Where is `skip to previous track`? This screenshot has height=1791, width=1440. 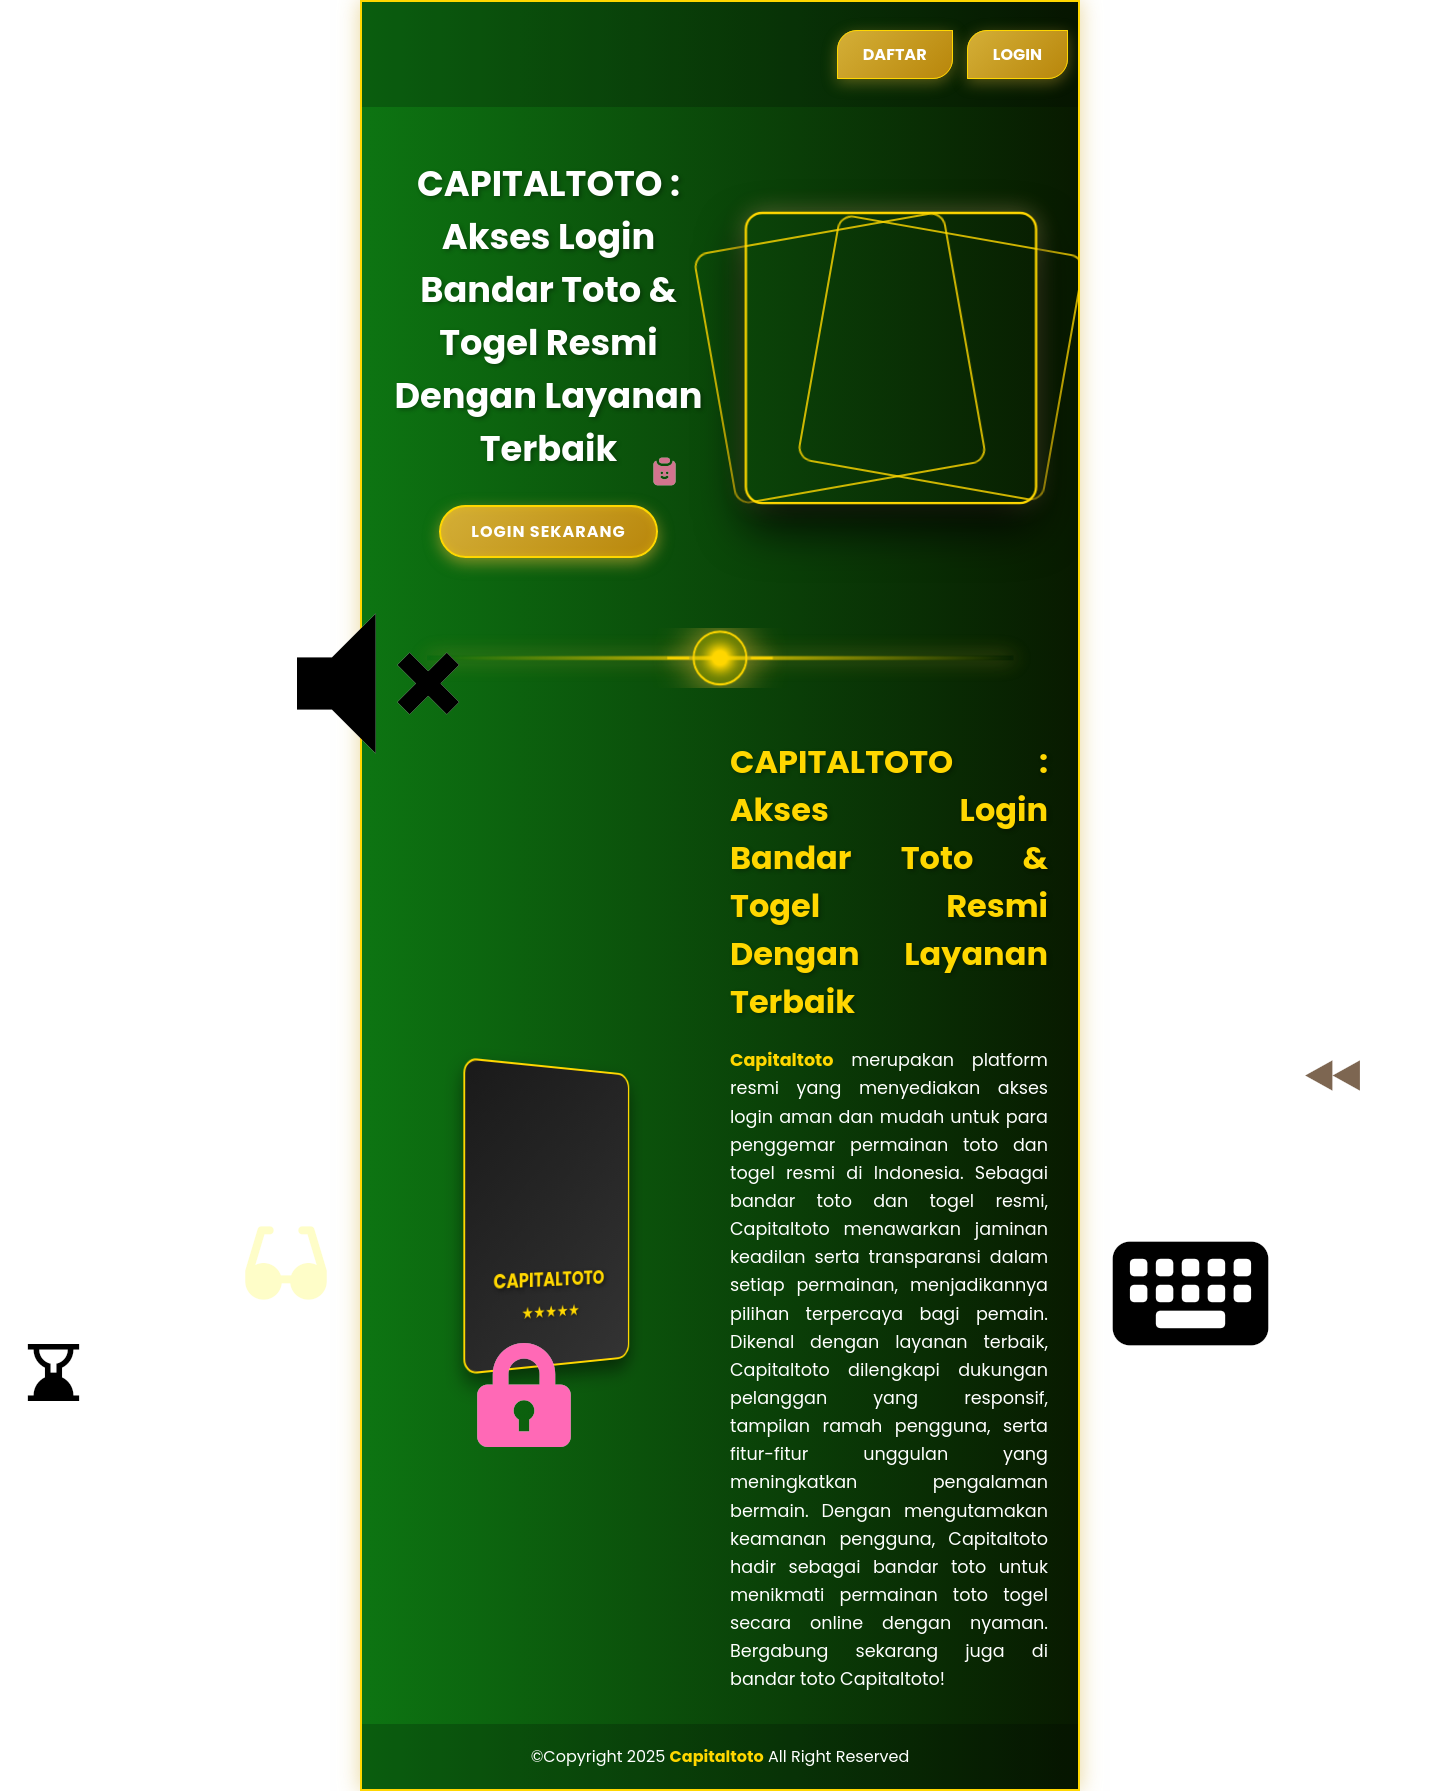 skip to previous track is located at coordinates (1332, 1075).